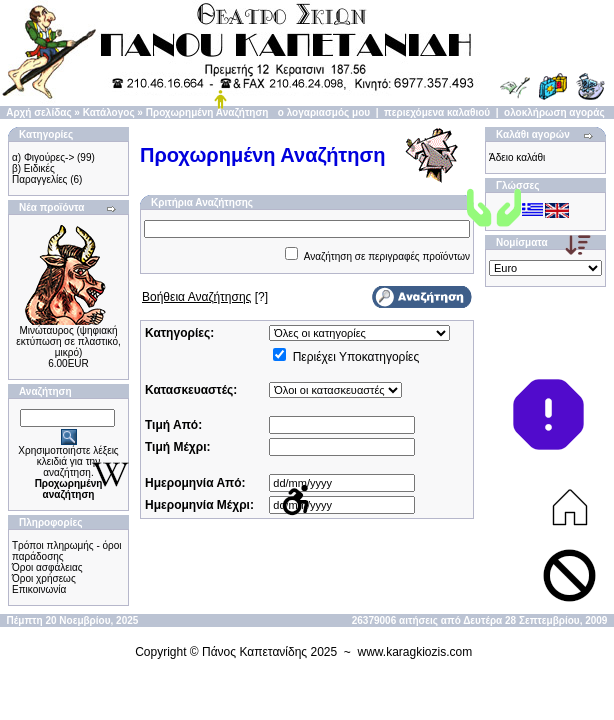  I want to click on support or care services, so click(494, 205).